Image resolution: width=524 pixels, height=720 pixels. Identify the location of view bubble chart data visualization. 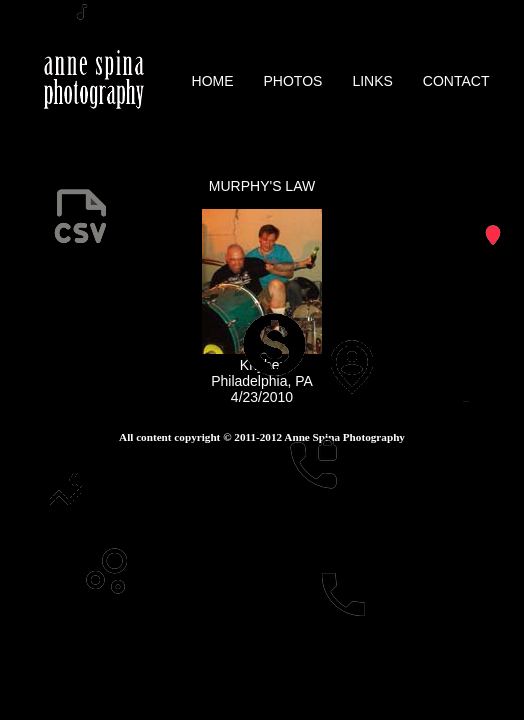
(109, 571).